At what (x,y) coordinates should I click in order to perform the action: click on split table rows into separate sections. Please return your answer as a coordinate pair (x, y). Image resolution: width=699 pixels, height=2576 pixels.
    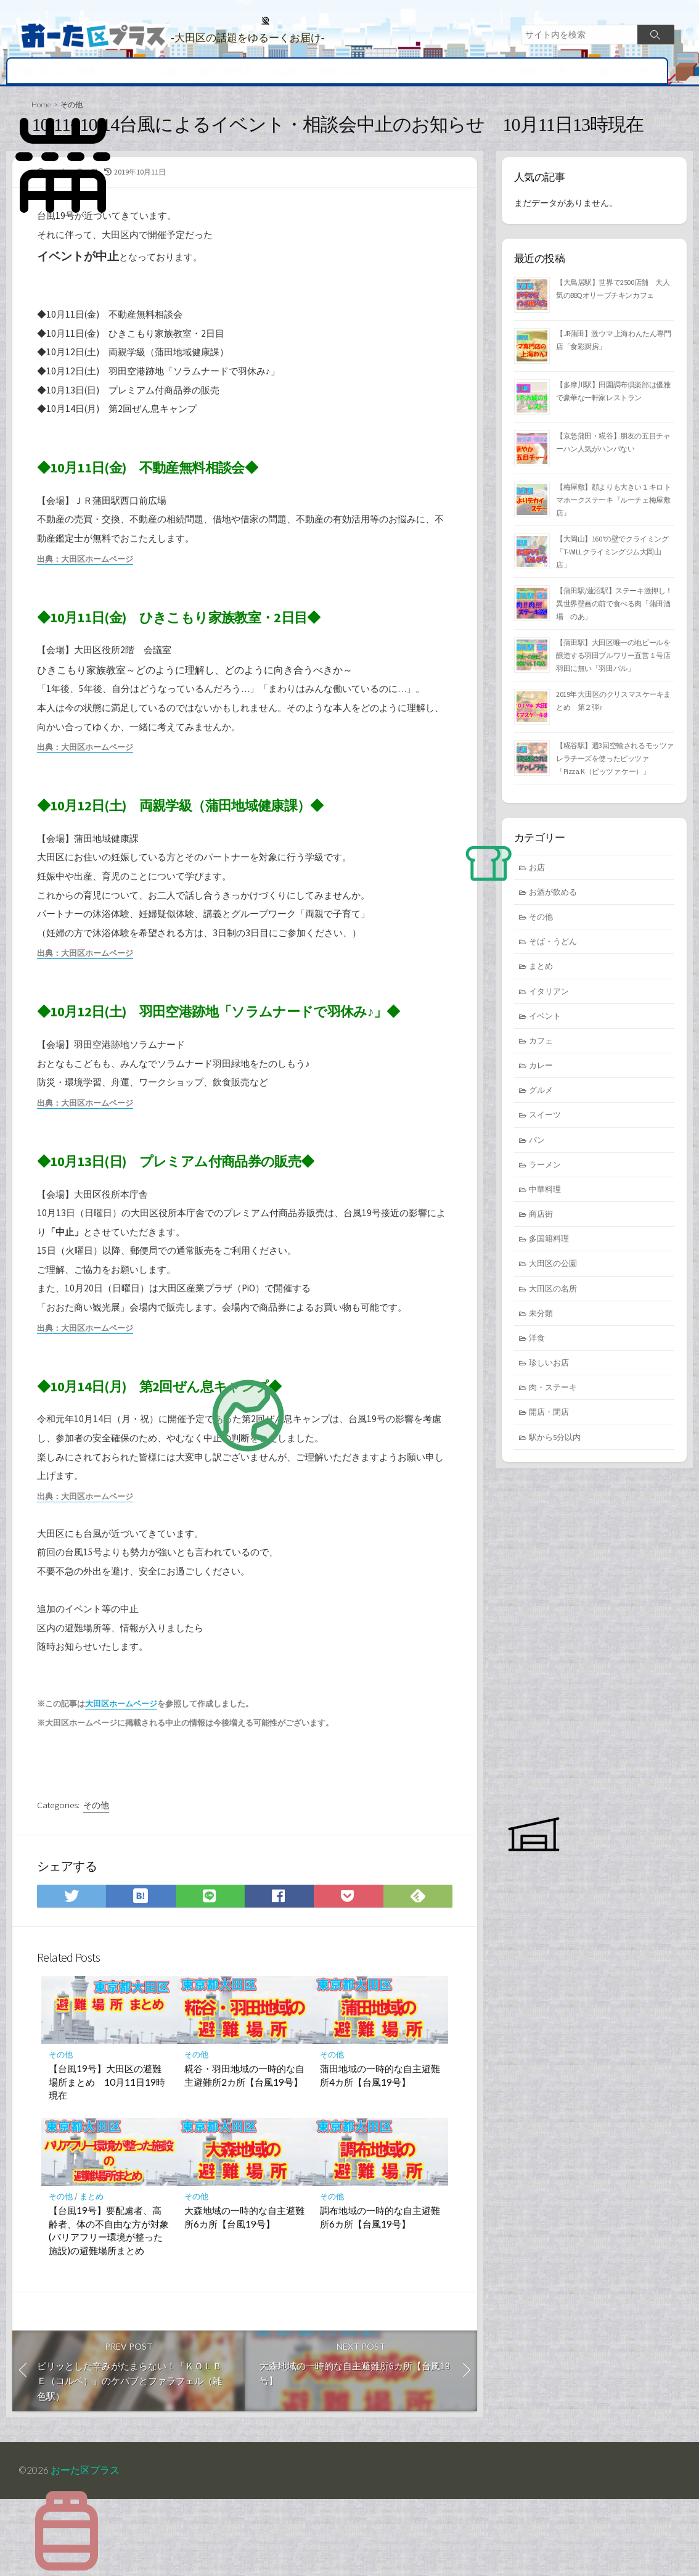
    Looking at the image, I should click on (63, 165).